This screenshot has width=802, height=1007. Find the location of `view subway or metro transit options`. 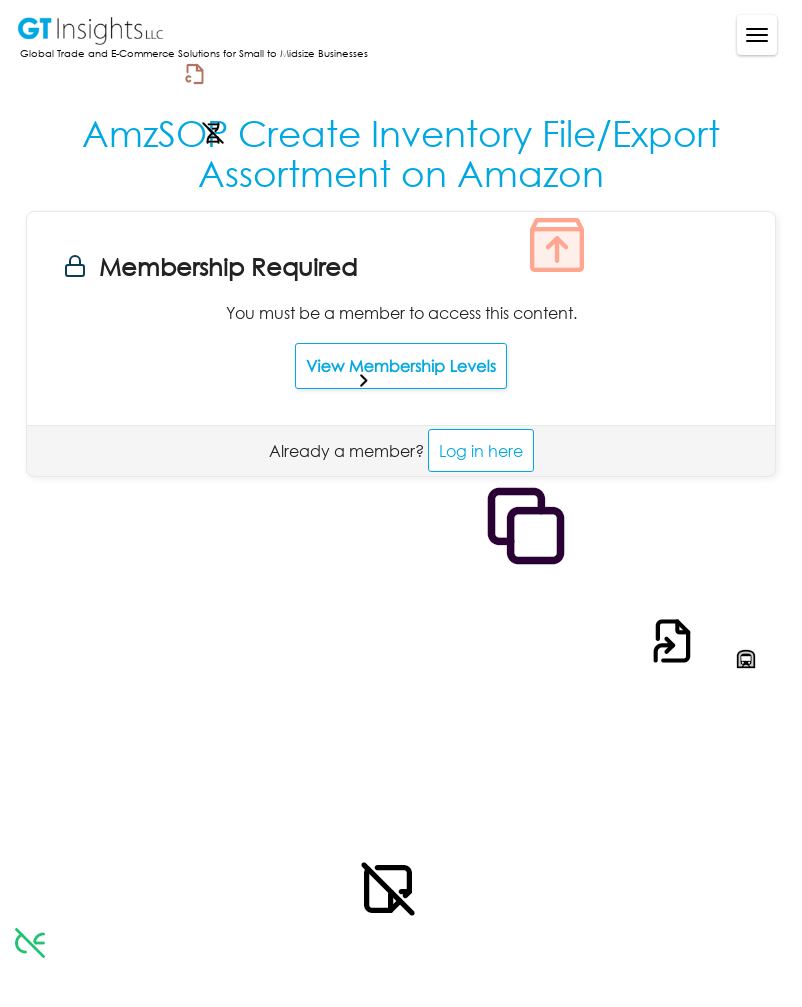

view subway or metro transit options is located at coordinates (746, 659).